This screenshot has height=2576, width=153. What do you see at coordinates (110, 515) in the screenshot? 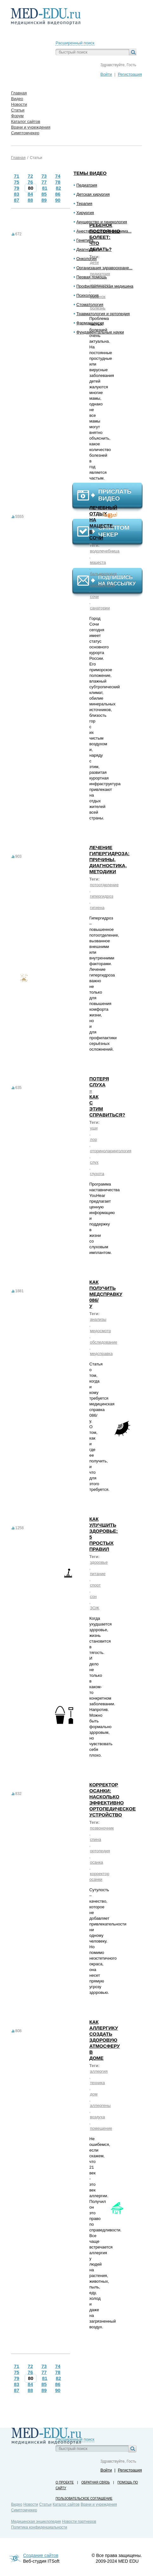
I see `equip armor belt to character` at bounding box center [110, 515].